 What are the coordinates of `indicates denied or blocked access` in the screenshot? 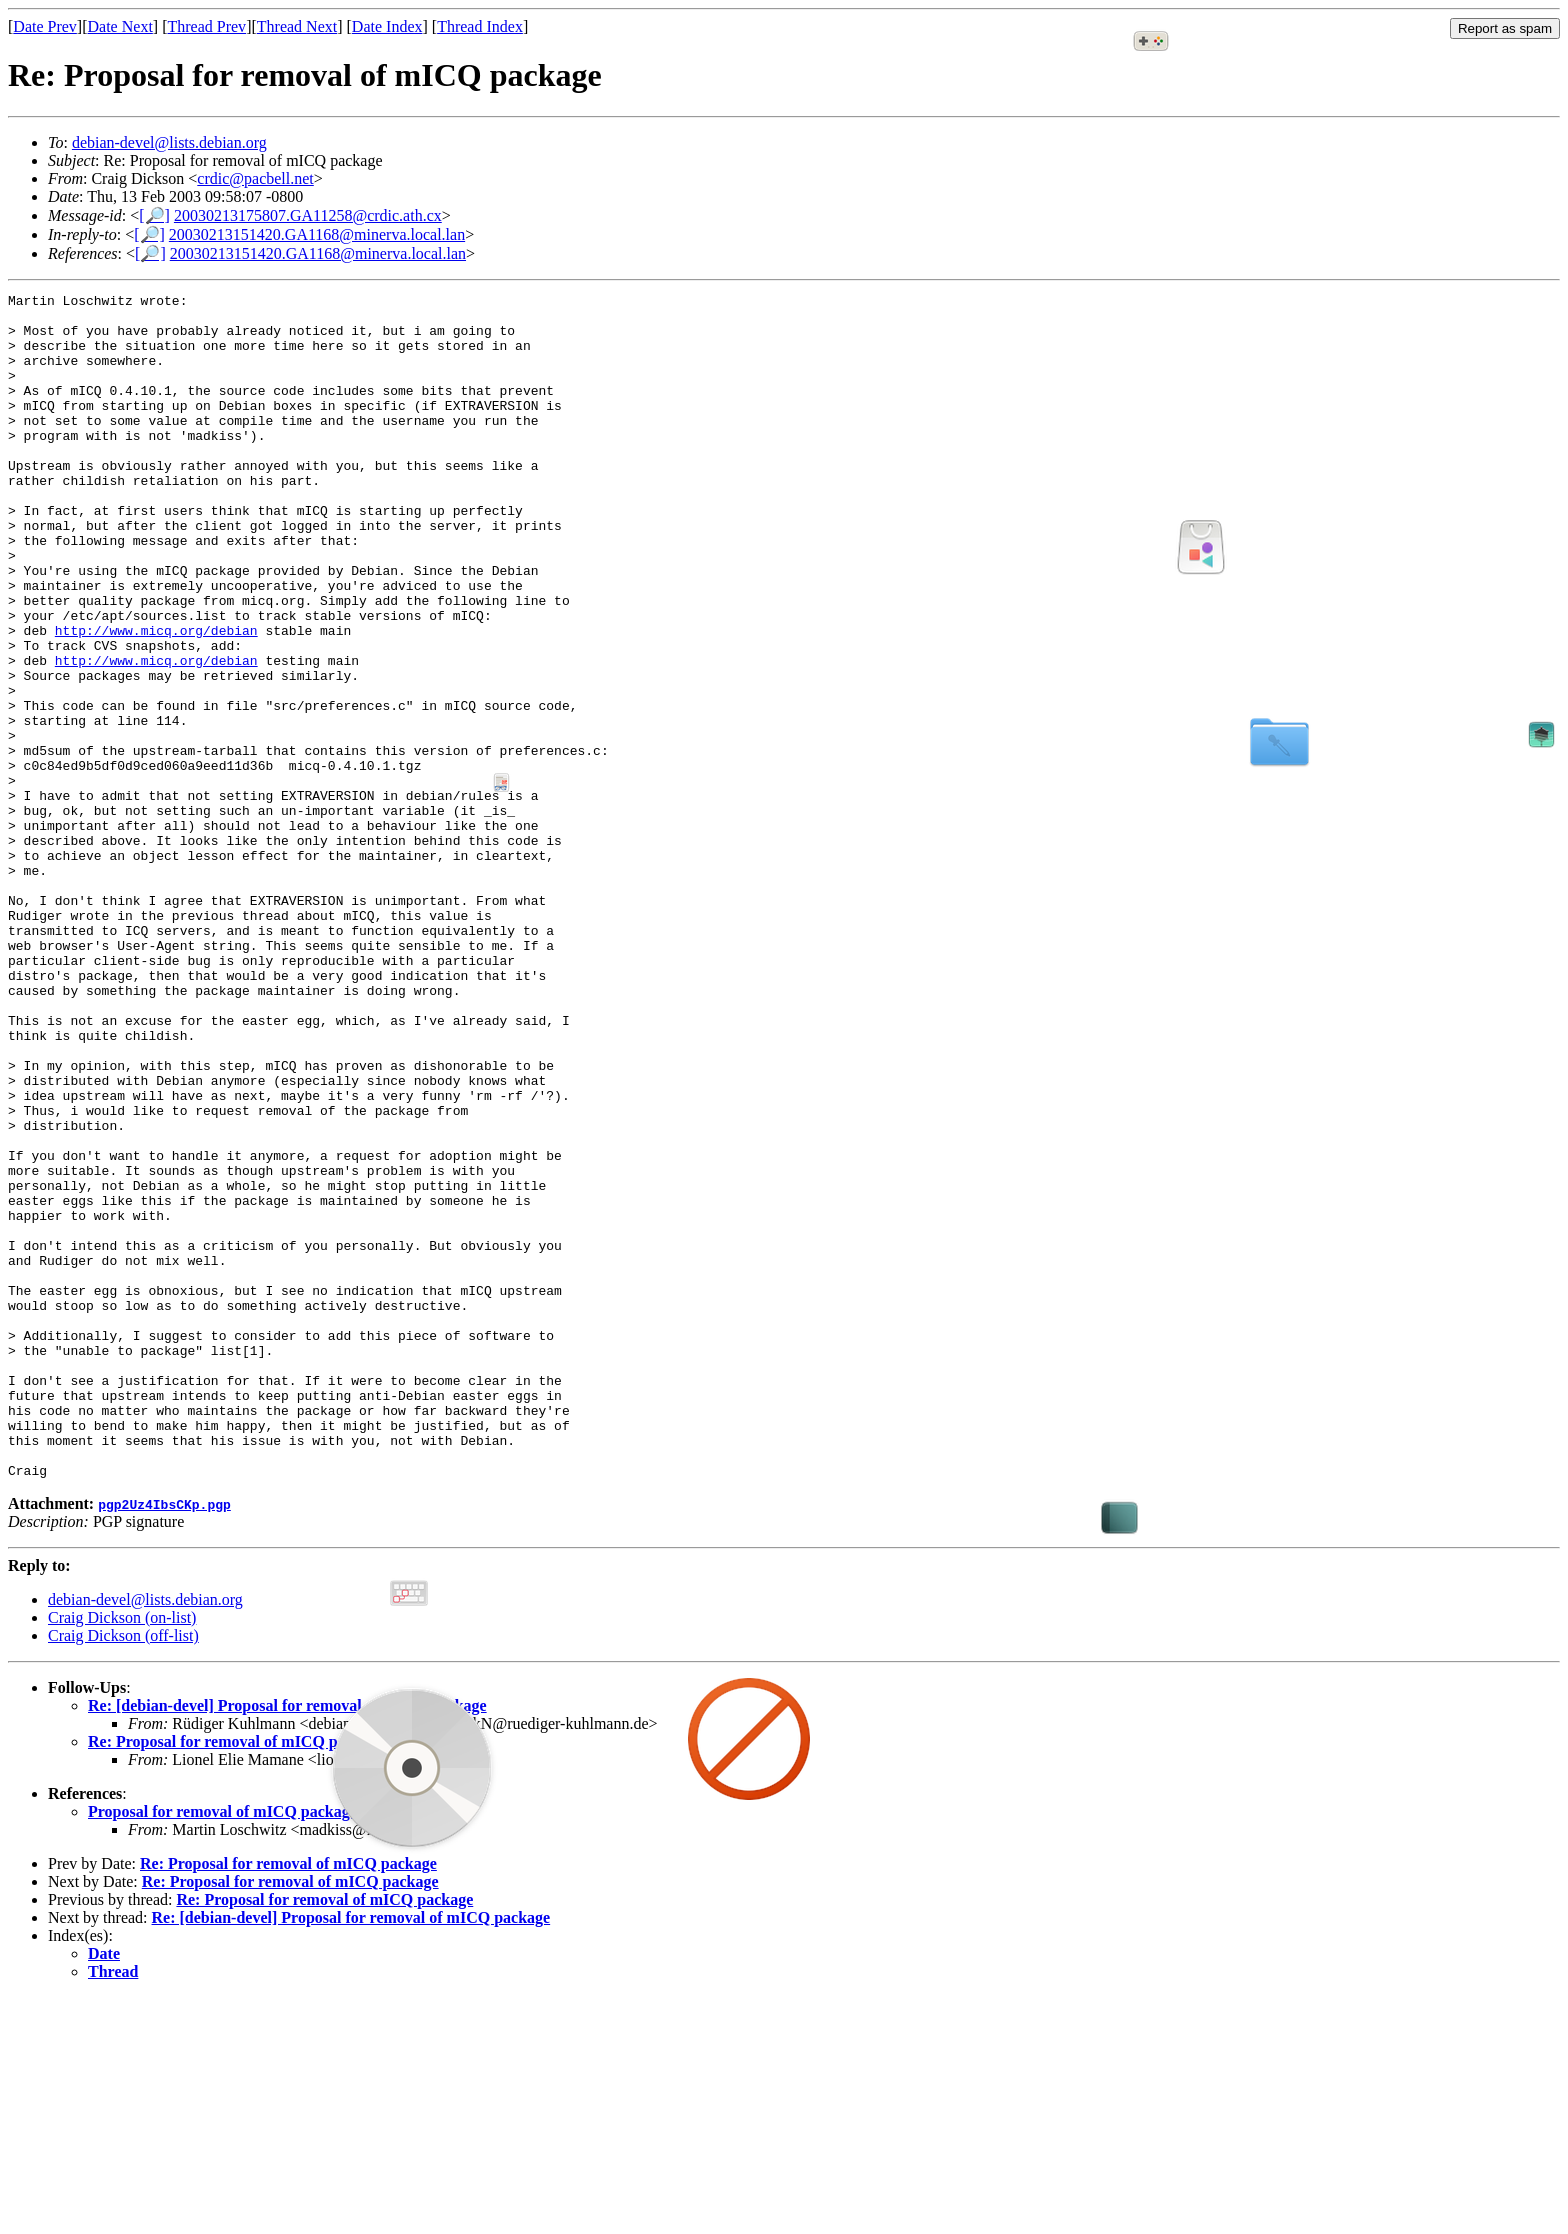 It's located at (749, 1739).